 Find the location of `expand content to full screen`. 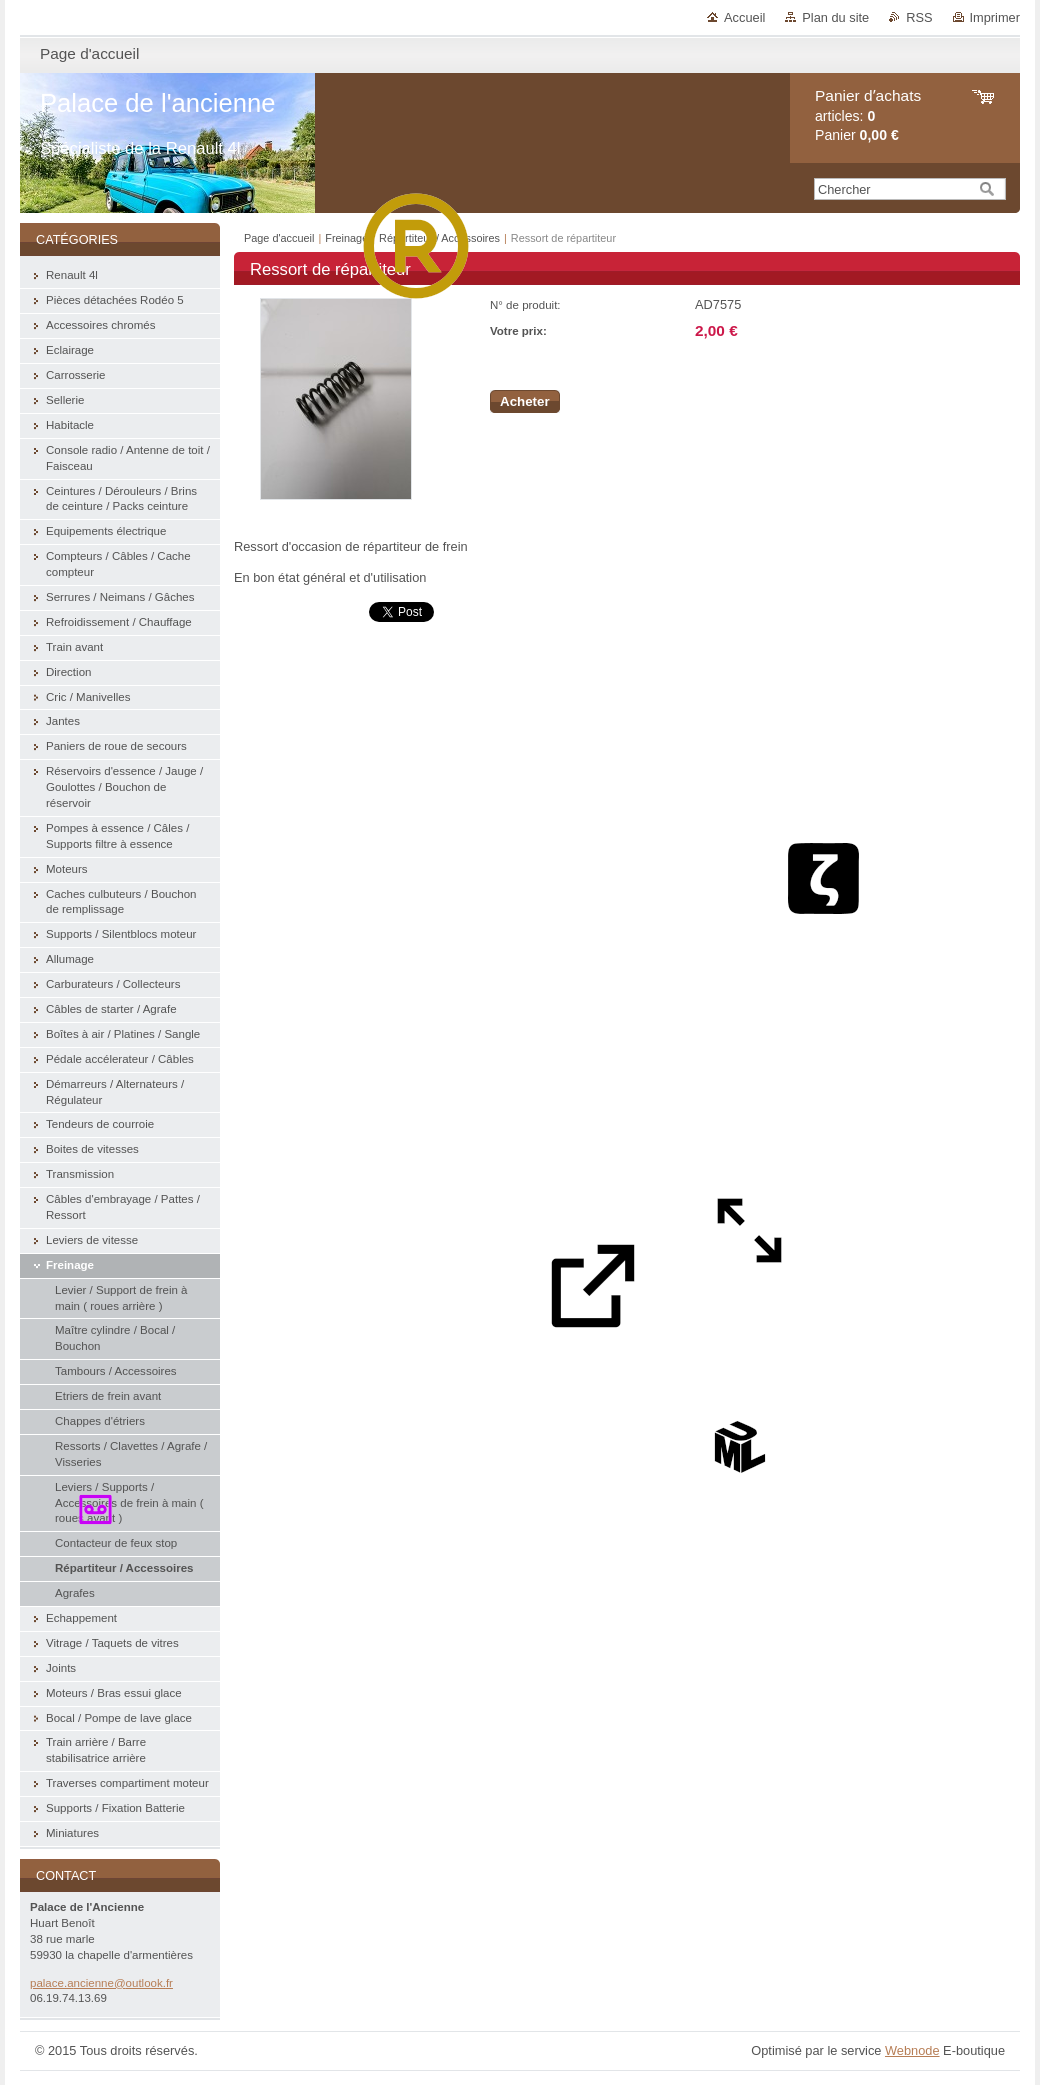

expand content to full screen is located at coordinates (749, 1230).